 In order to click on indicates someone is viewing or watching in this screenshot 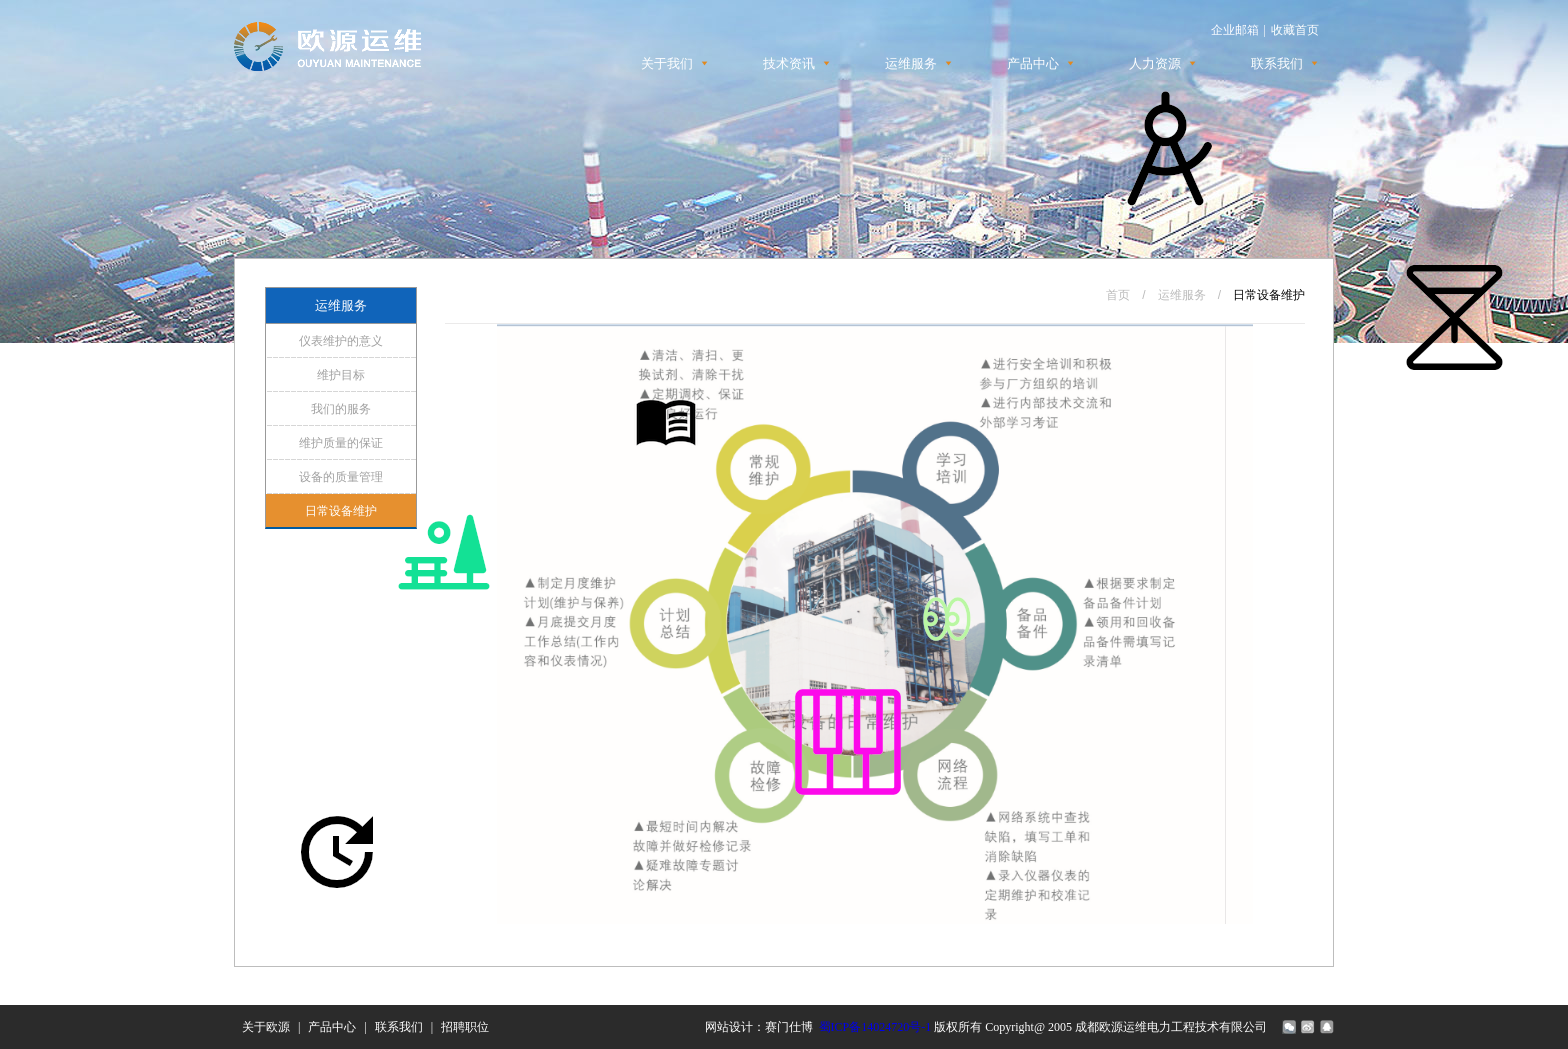, I will do `click(947, 619)`.